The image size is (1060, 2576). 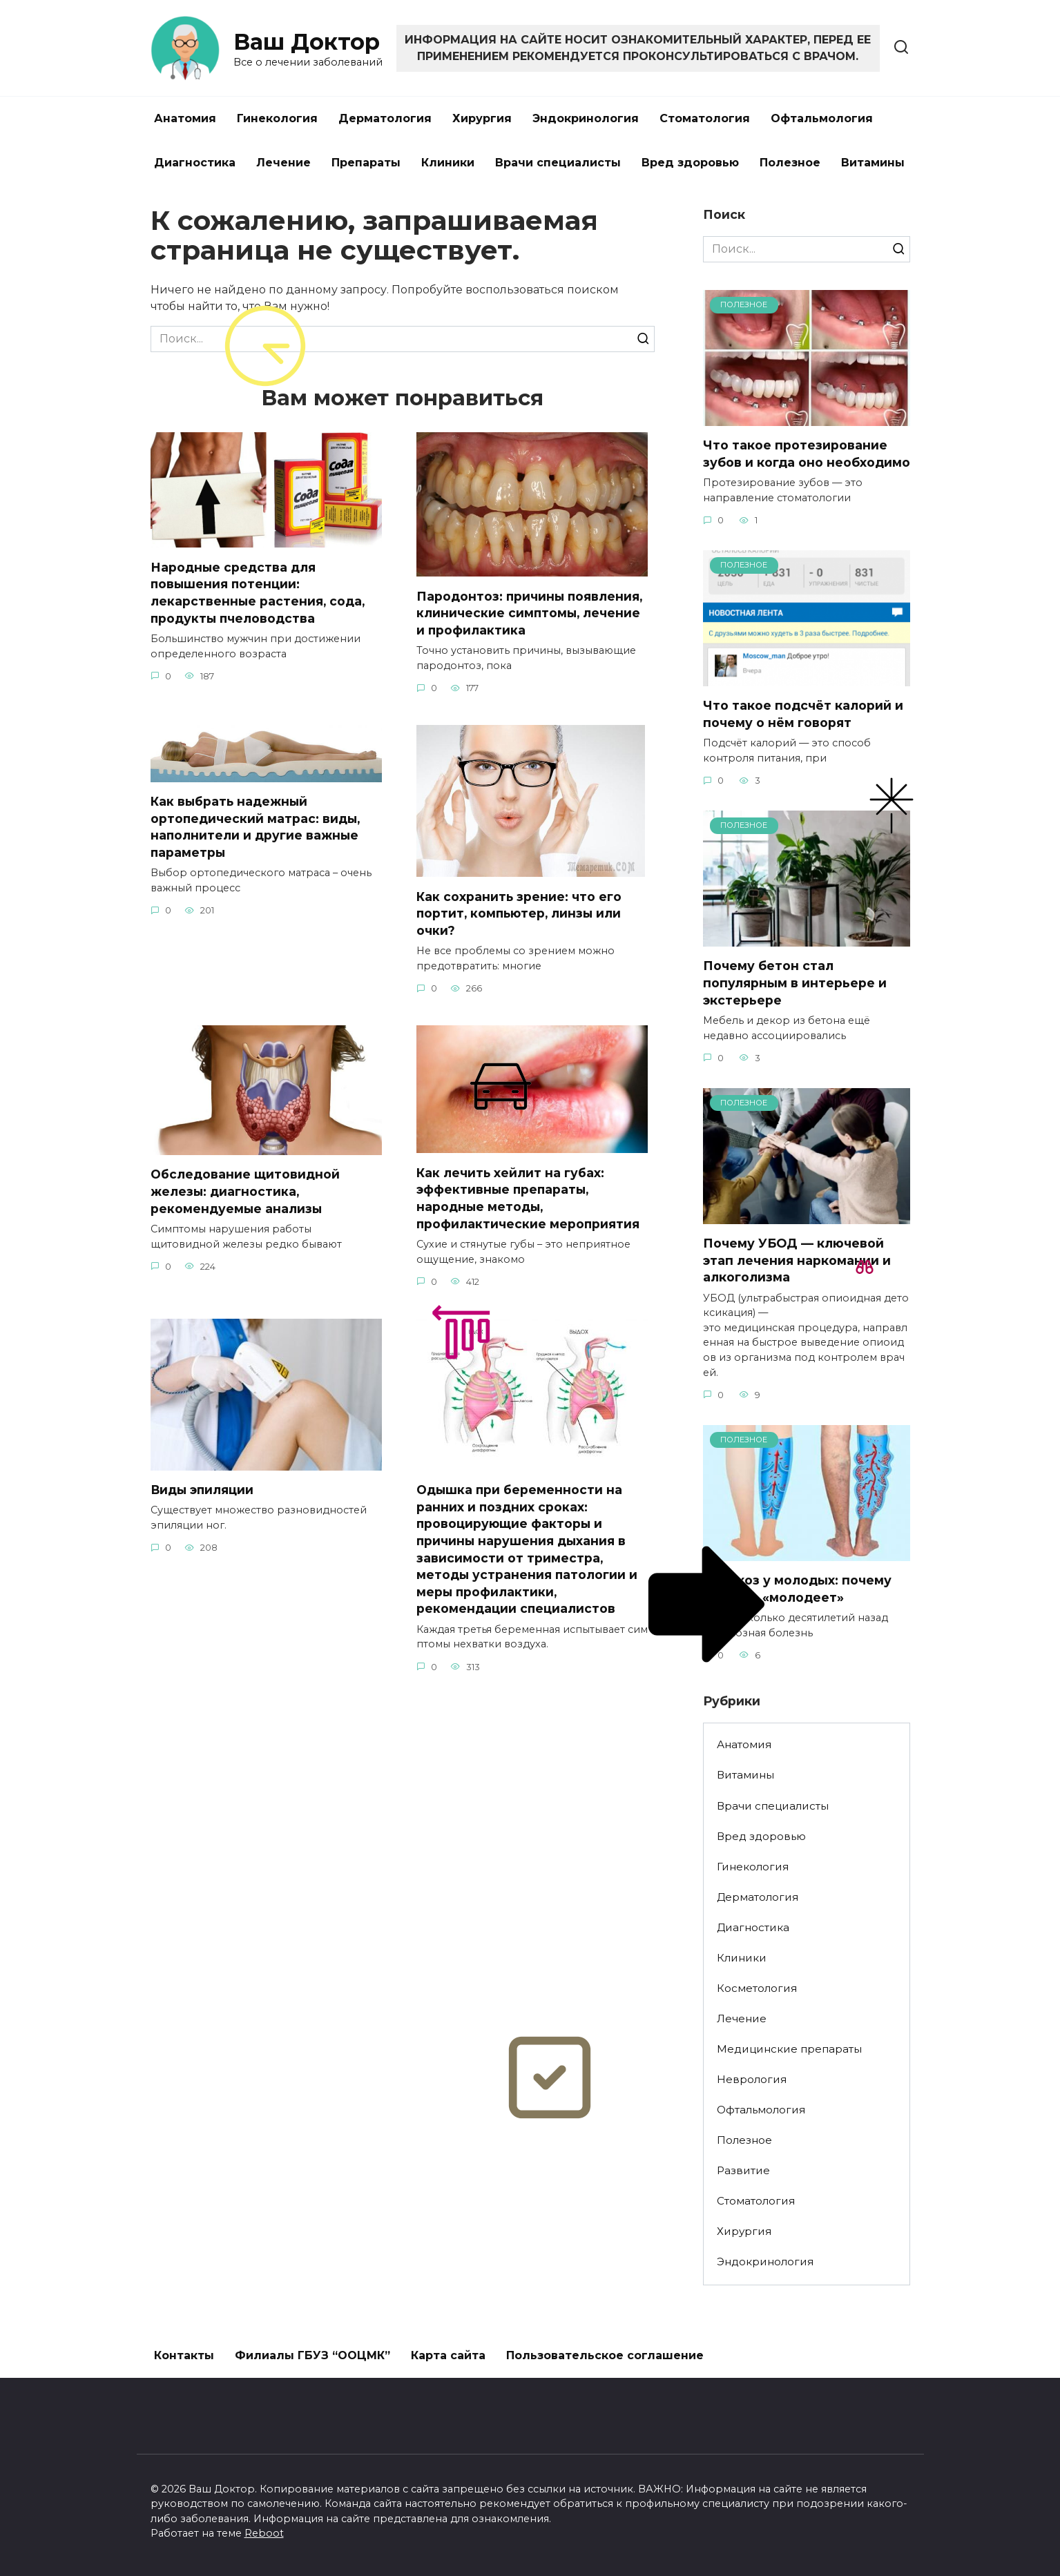 I want to click on view afternoon schedule or events, so click(x=265, y=346).